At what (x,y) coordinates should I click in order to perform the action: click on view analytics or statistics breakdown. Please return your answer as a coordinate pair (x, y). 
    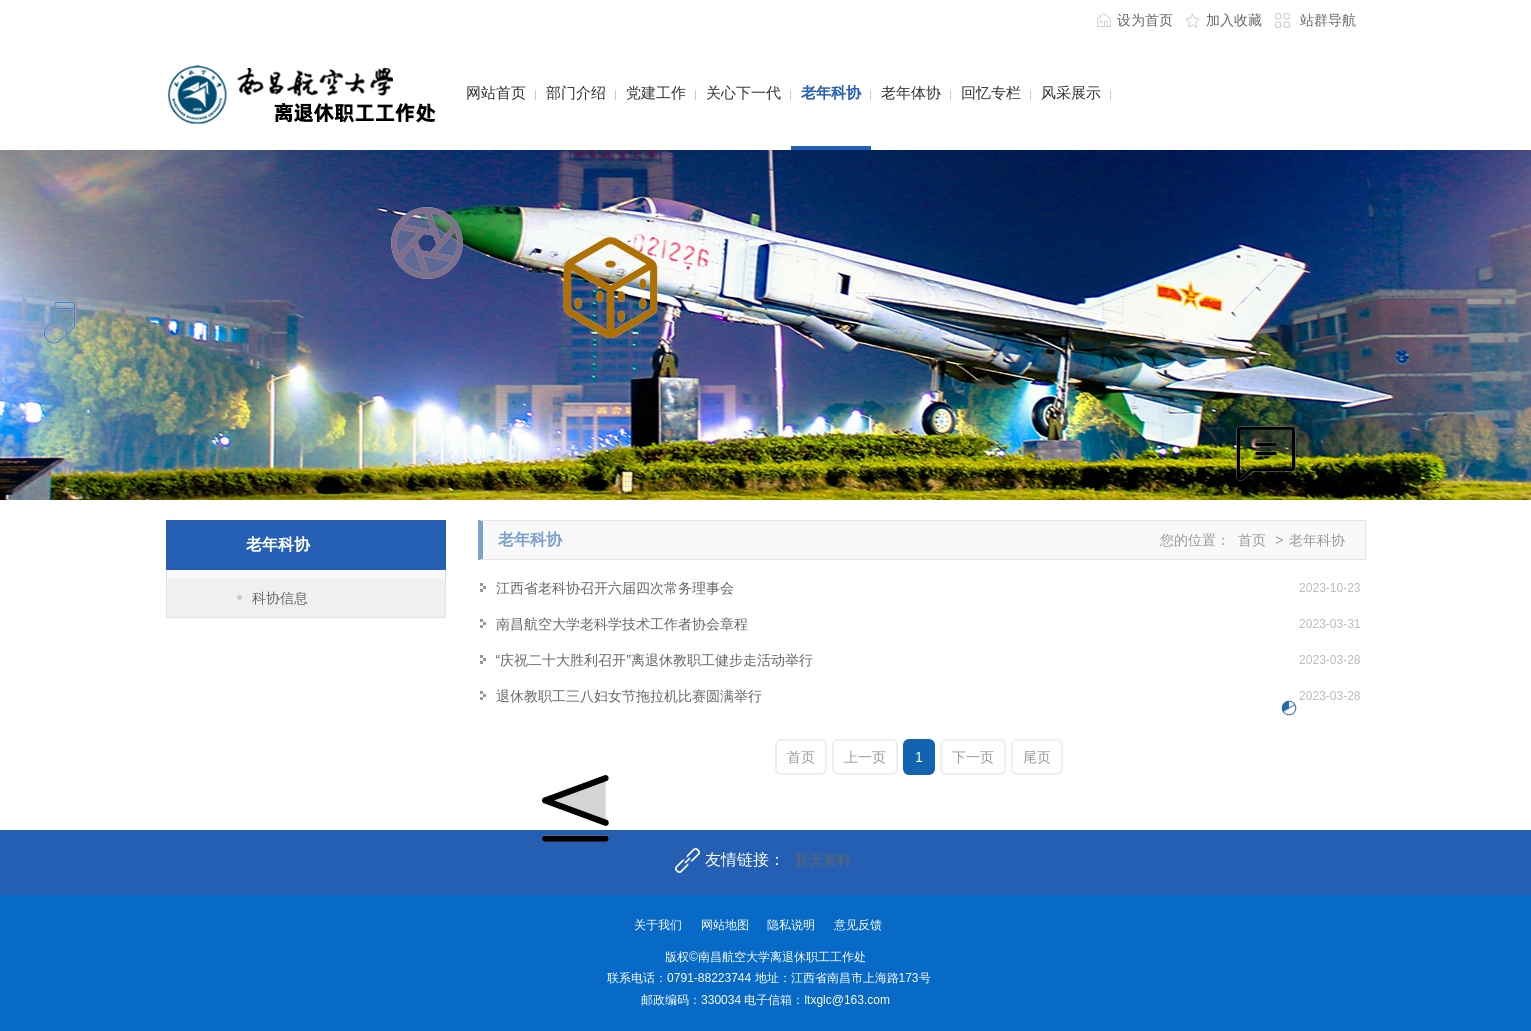
    Looking at the image, I should click on (1289, 708).